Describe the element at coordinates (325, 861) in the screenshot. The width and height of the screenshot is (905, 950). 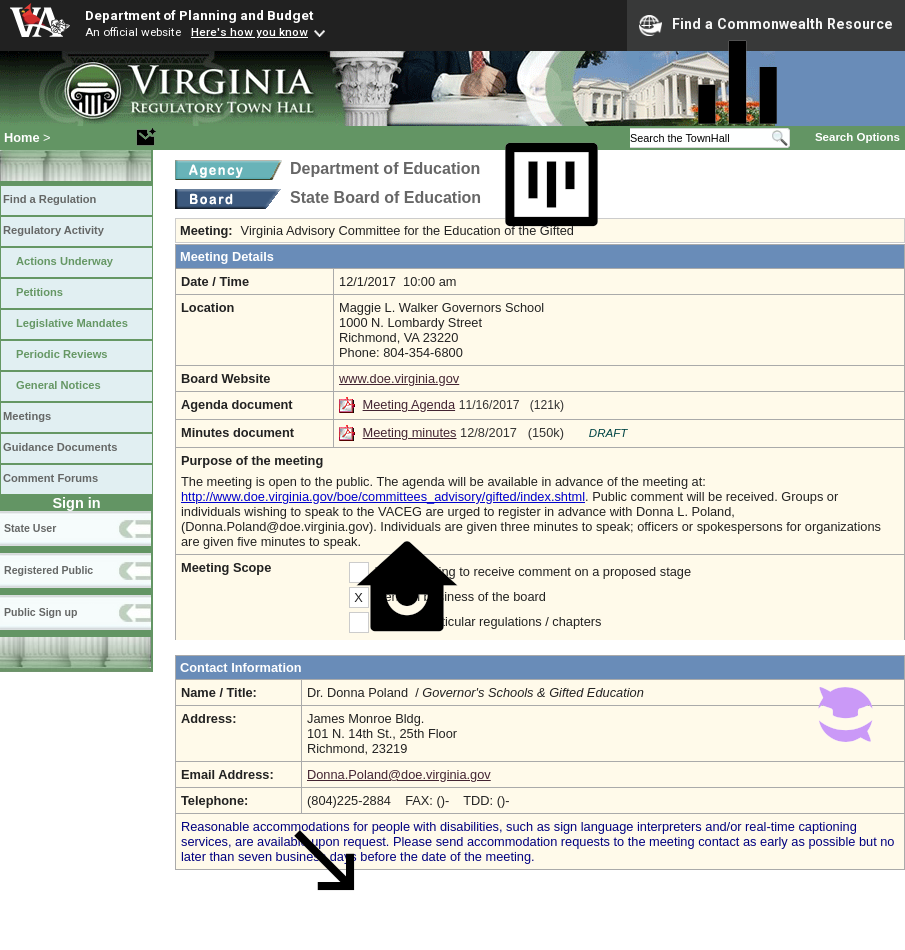
I see `navigate to next section below` at that location.